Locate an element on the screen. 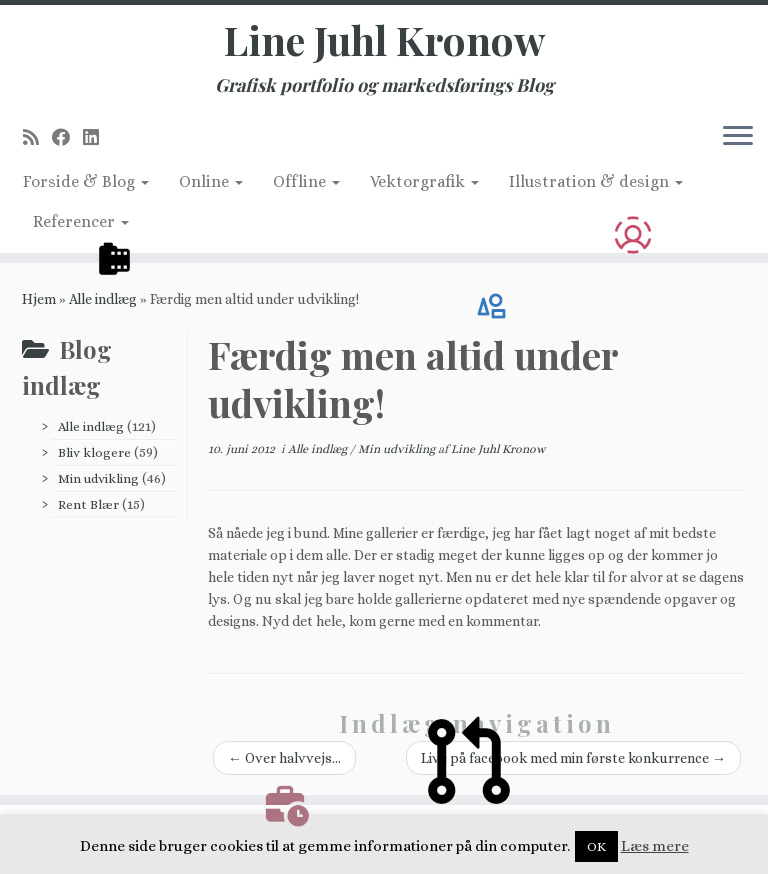 This screenshot has height=874, width=768. create or view a git pull request is located at coordinates (467, 761).